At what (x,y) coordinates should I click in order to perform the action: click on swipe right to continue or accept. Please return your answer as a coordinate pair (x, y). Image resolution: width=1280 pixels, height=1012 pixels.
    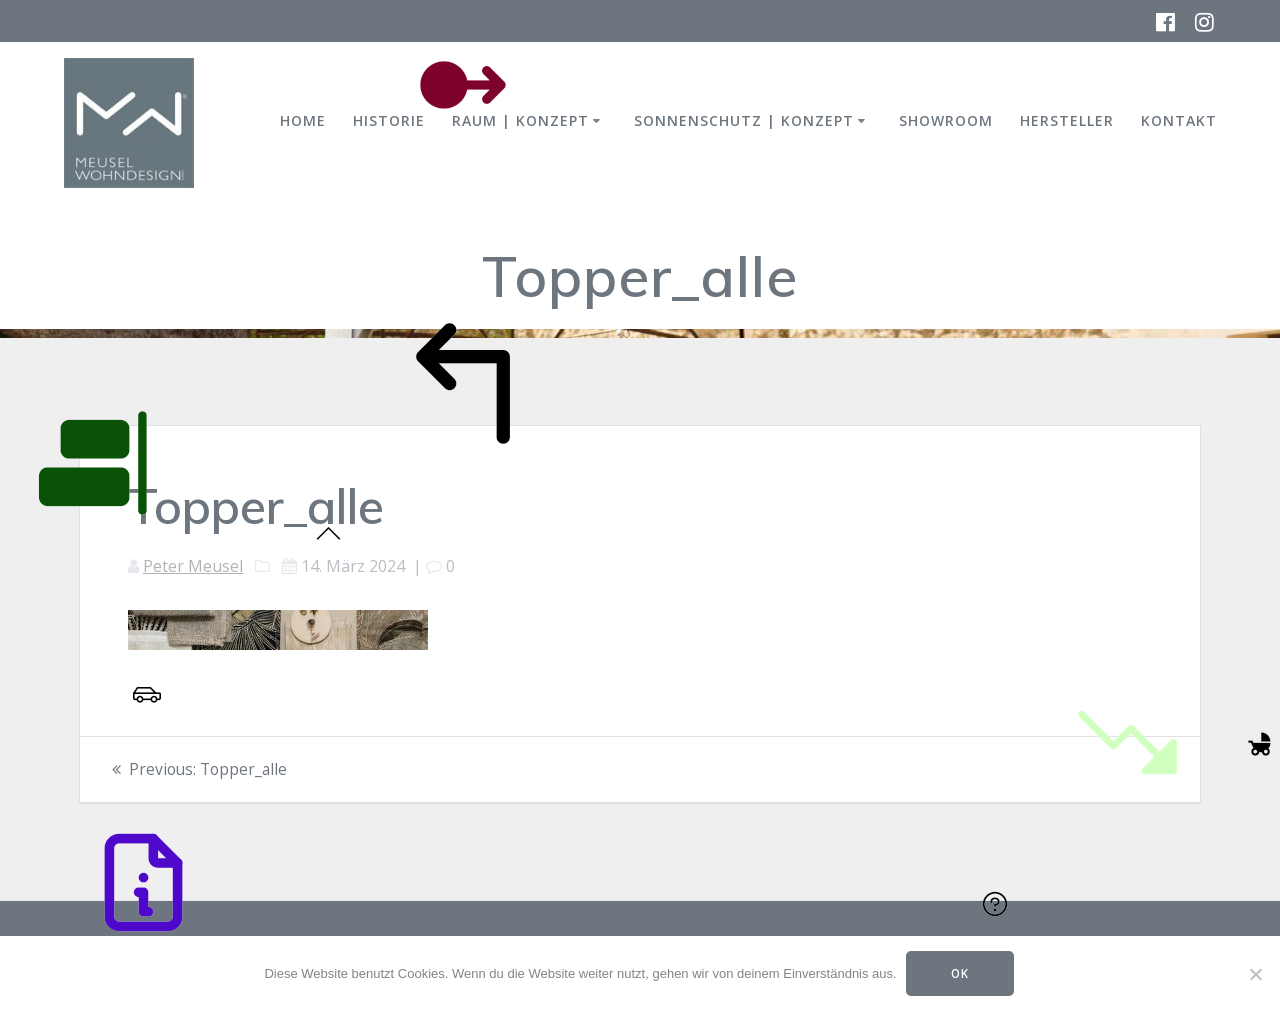
    Looking at the image, I should click on (463, 85).